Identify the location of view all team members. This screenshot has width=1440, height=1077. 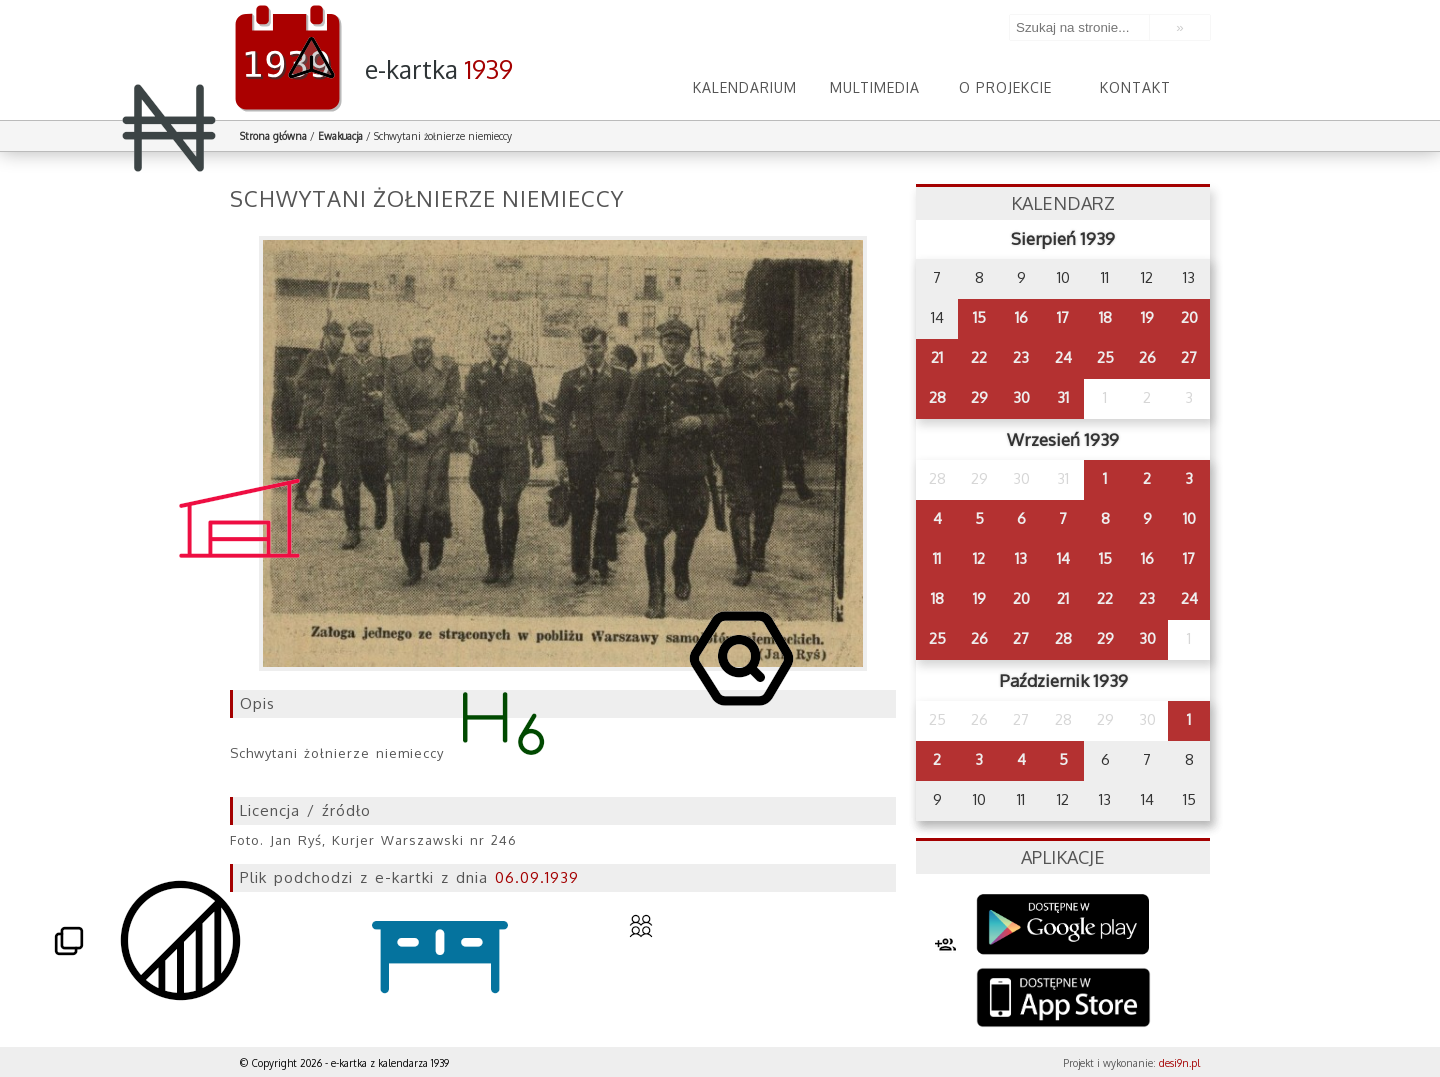
(641, 926).